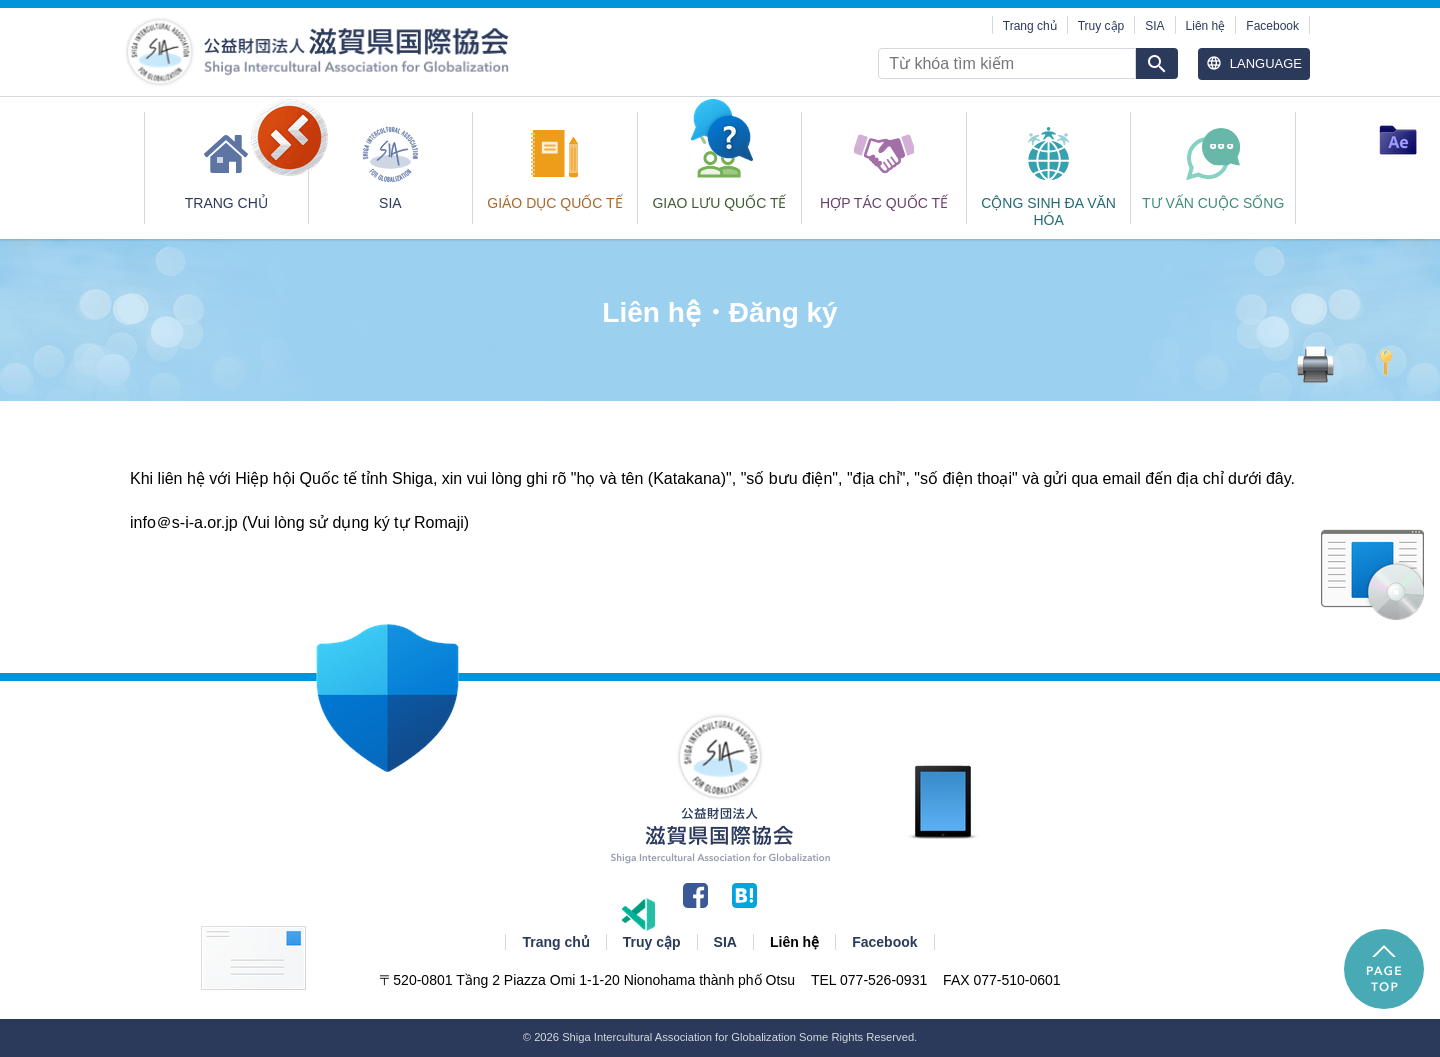  What do you see at coordinates (943, 801) in the screenshot?
I see `iPad device connected to your system` at bounding box center [943, 801].